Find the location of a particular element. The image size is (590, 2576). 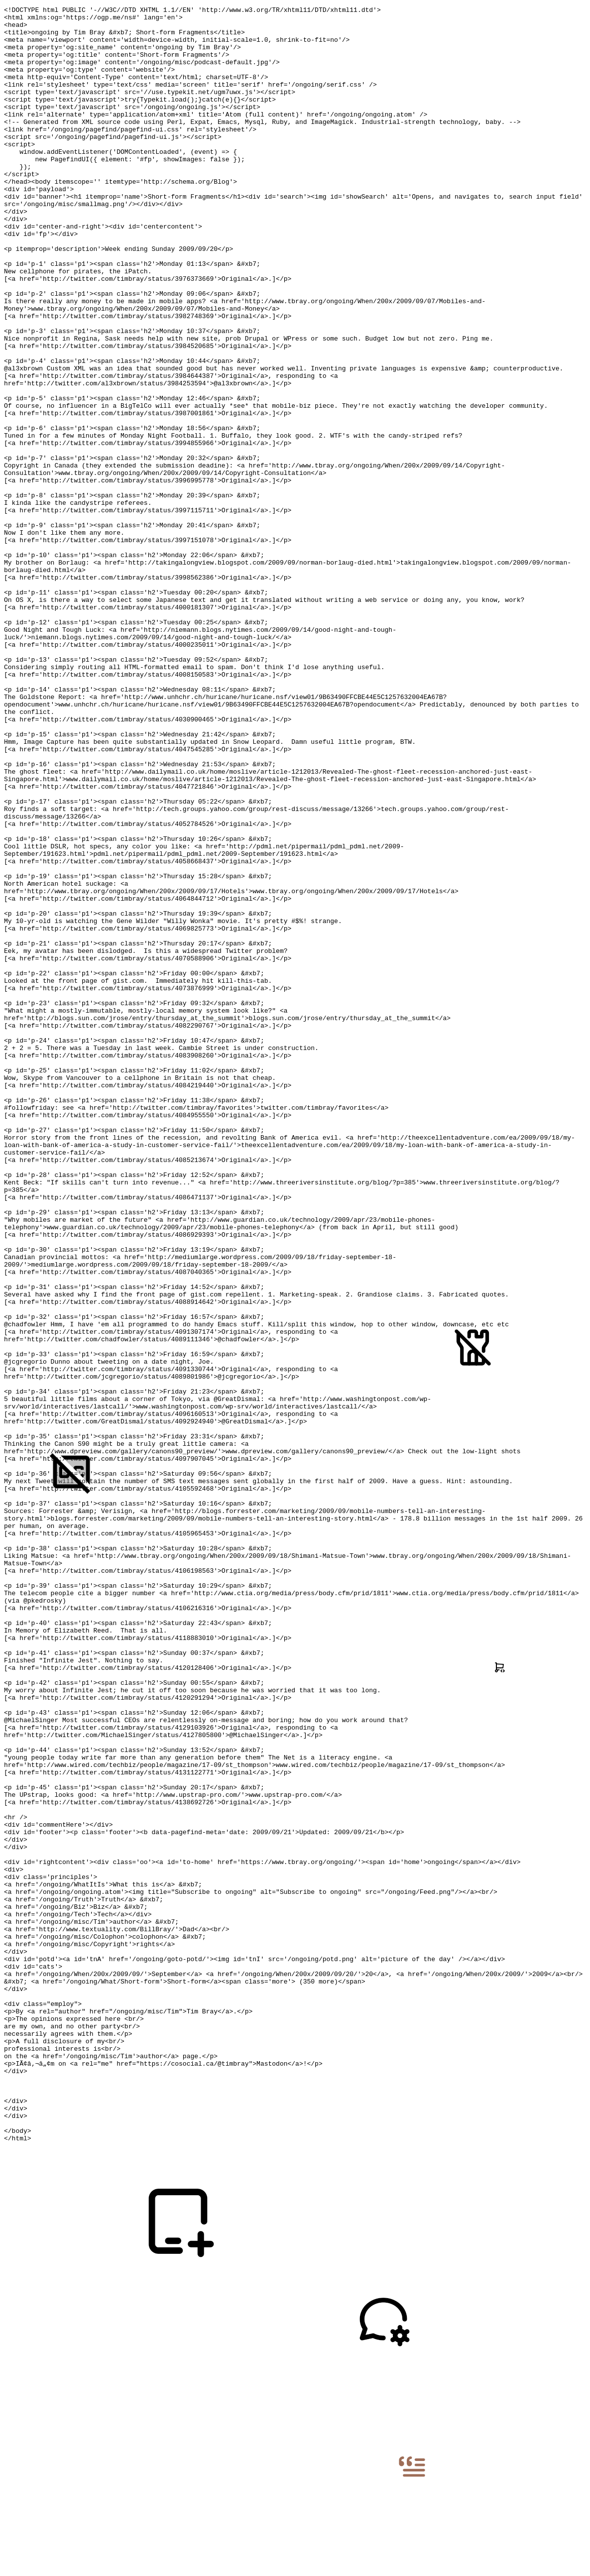

closed captions are disabled is located at coordinates (71, 1472).